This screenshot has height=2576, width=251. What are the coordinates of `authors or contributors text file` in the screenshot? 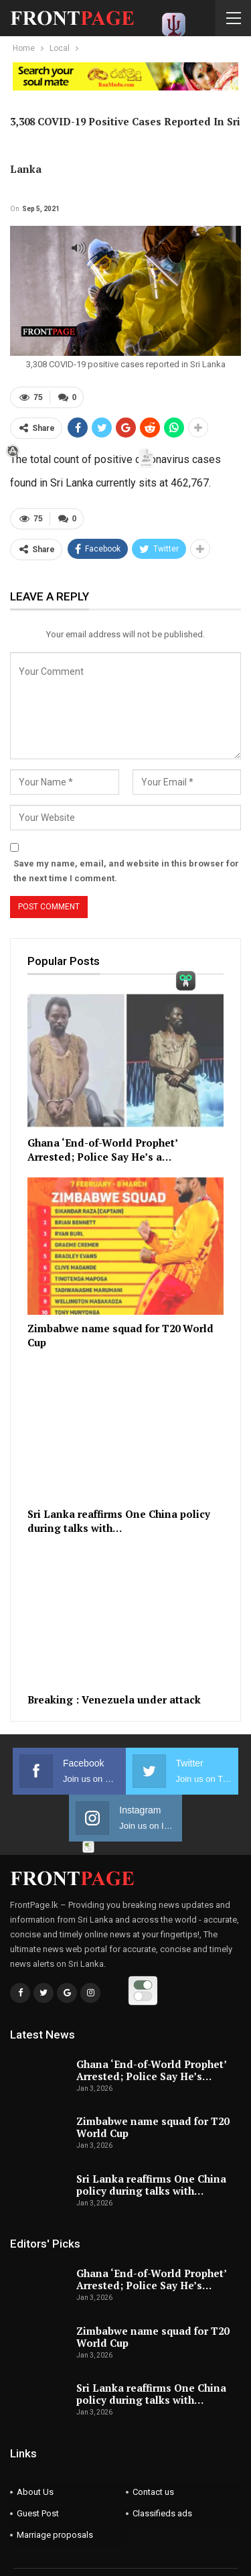 It's located at (146, 458).